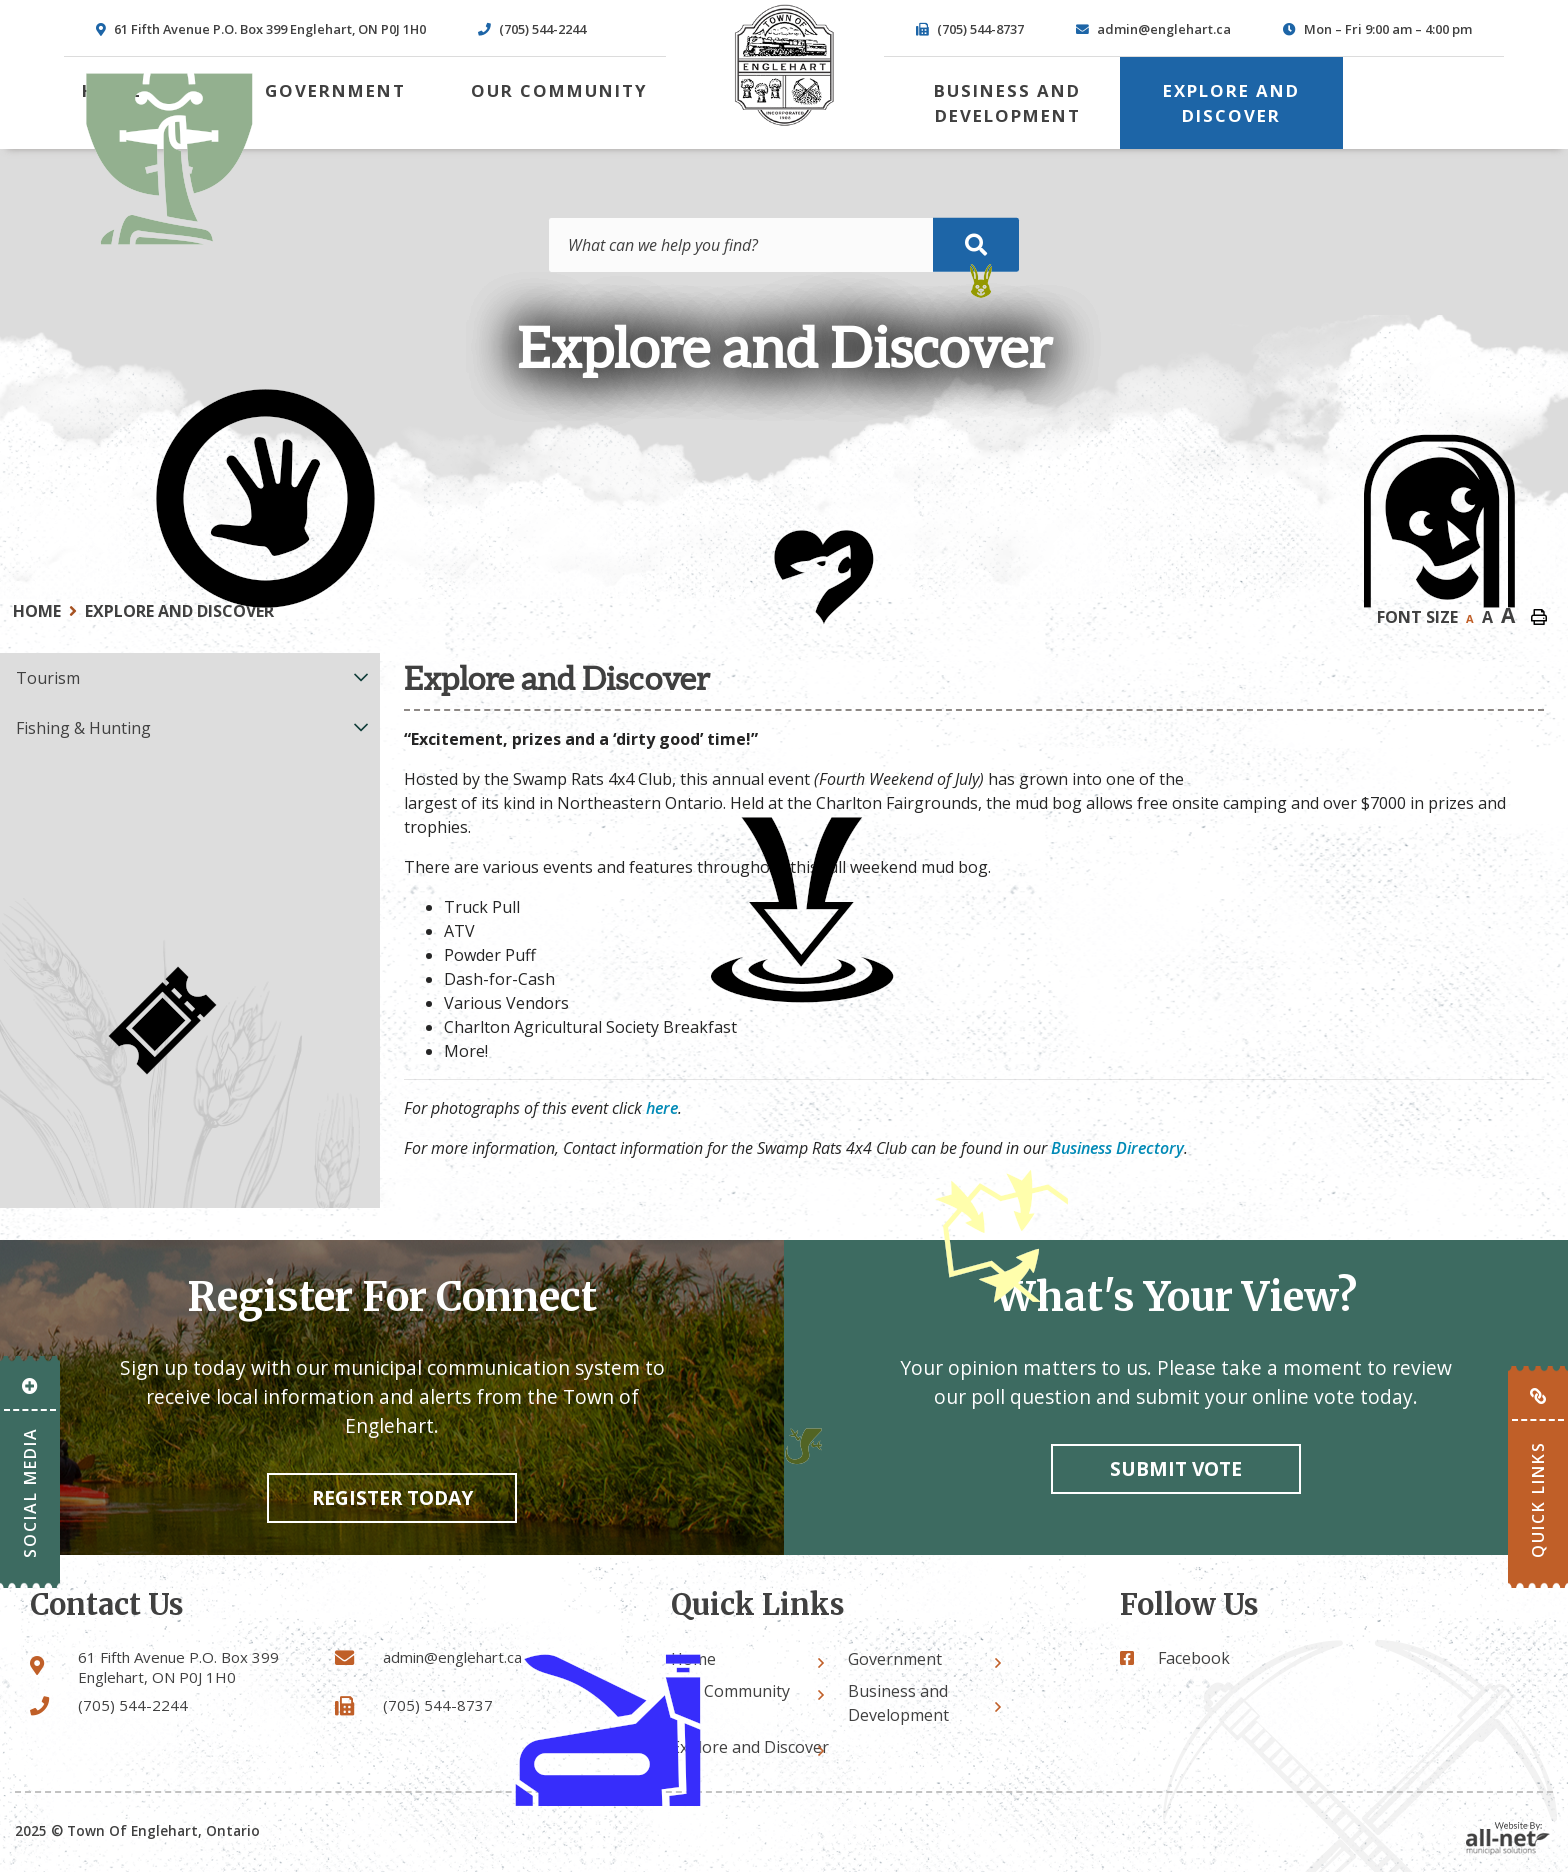 The image size is (1568, 1872). What do you see at coordinates (1001, 1235) in the screenshot?
I see `indicates territory expansion or takeover in strategy games` at bounding box center [1001, 1235].